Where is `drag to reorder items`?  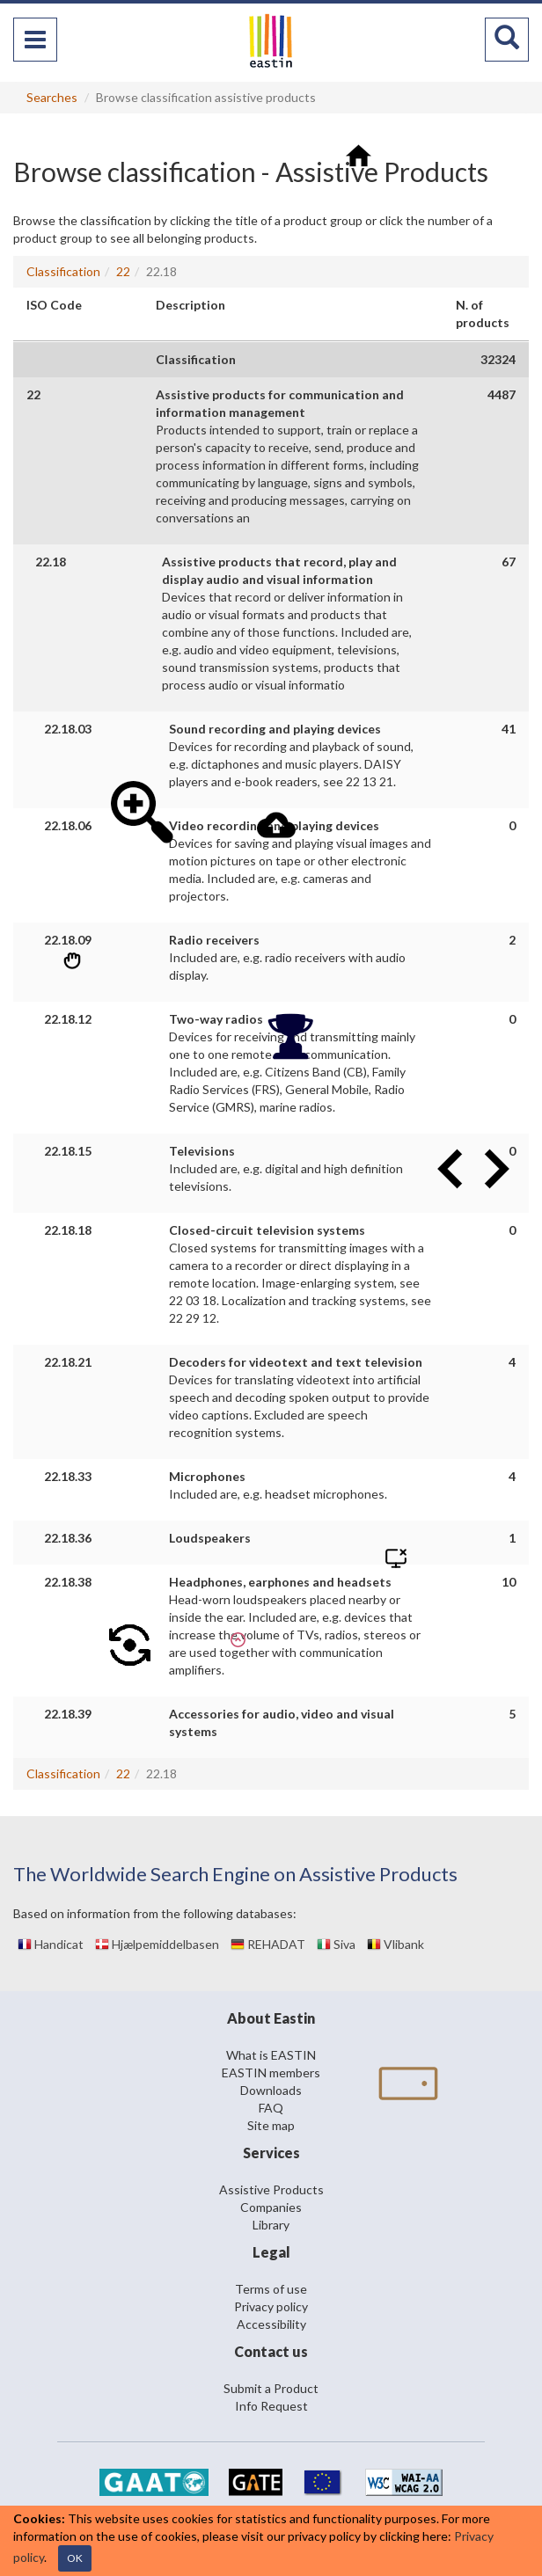 drag to reorder items is located at coordinates (72, 959).